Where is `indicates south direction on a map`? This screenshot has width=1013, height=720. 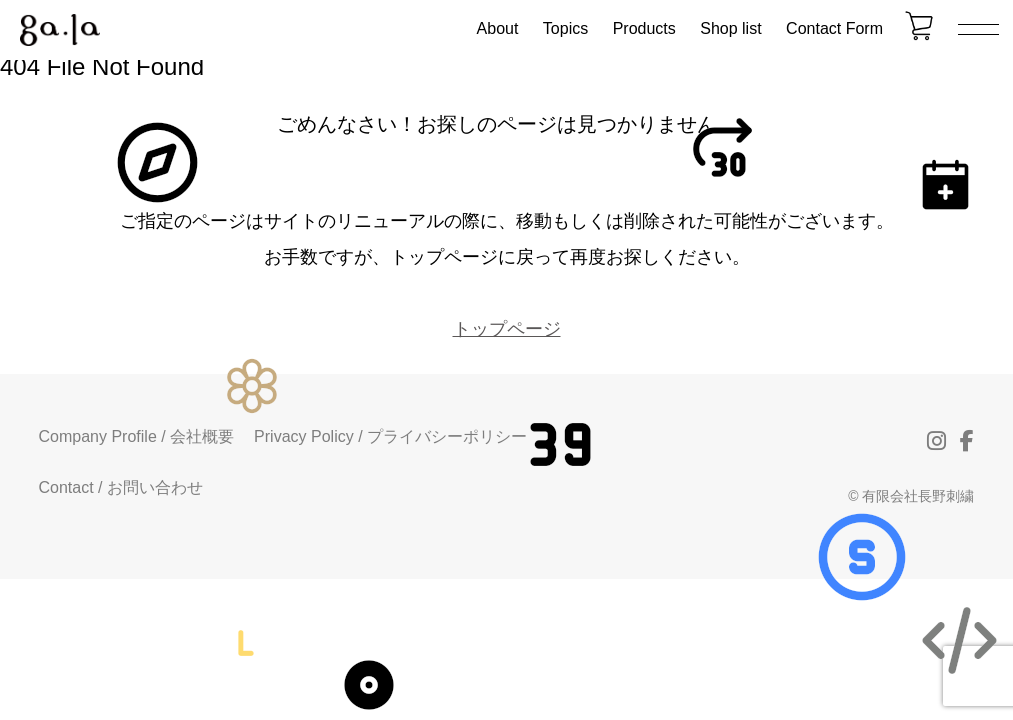 indicates south direction on a map is located at coordinates (862, 557).